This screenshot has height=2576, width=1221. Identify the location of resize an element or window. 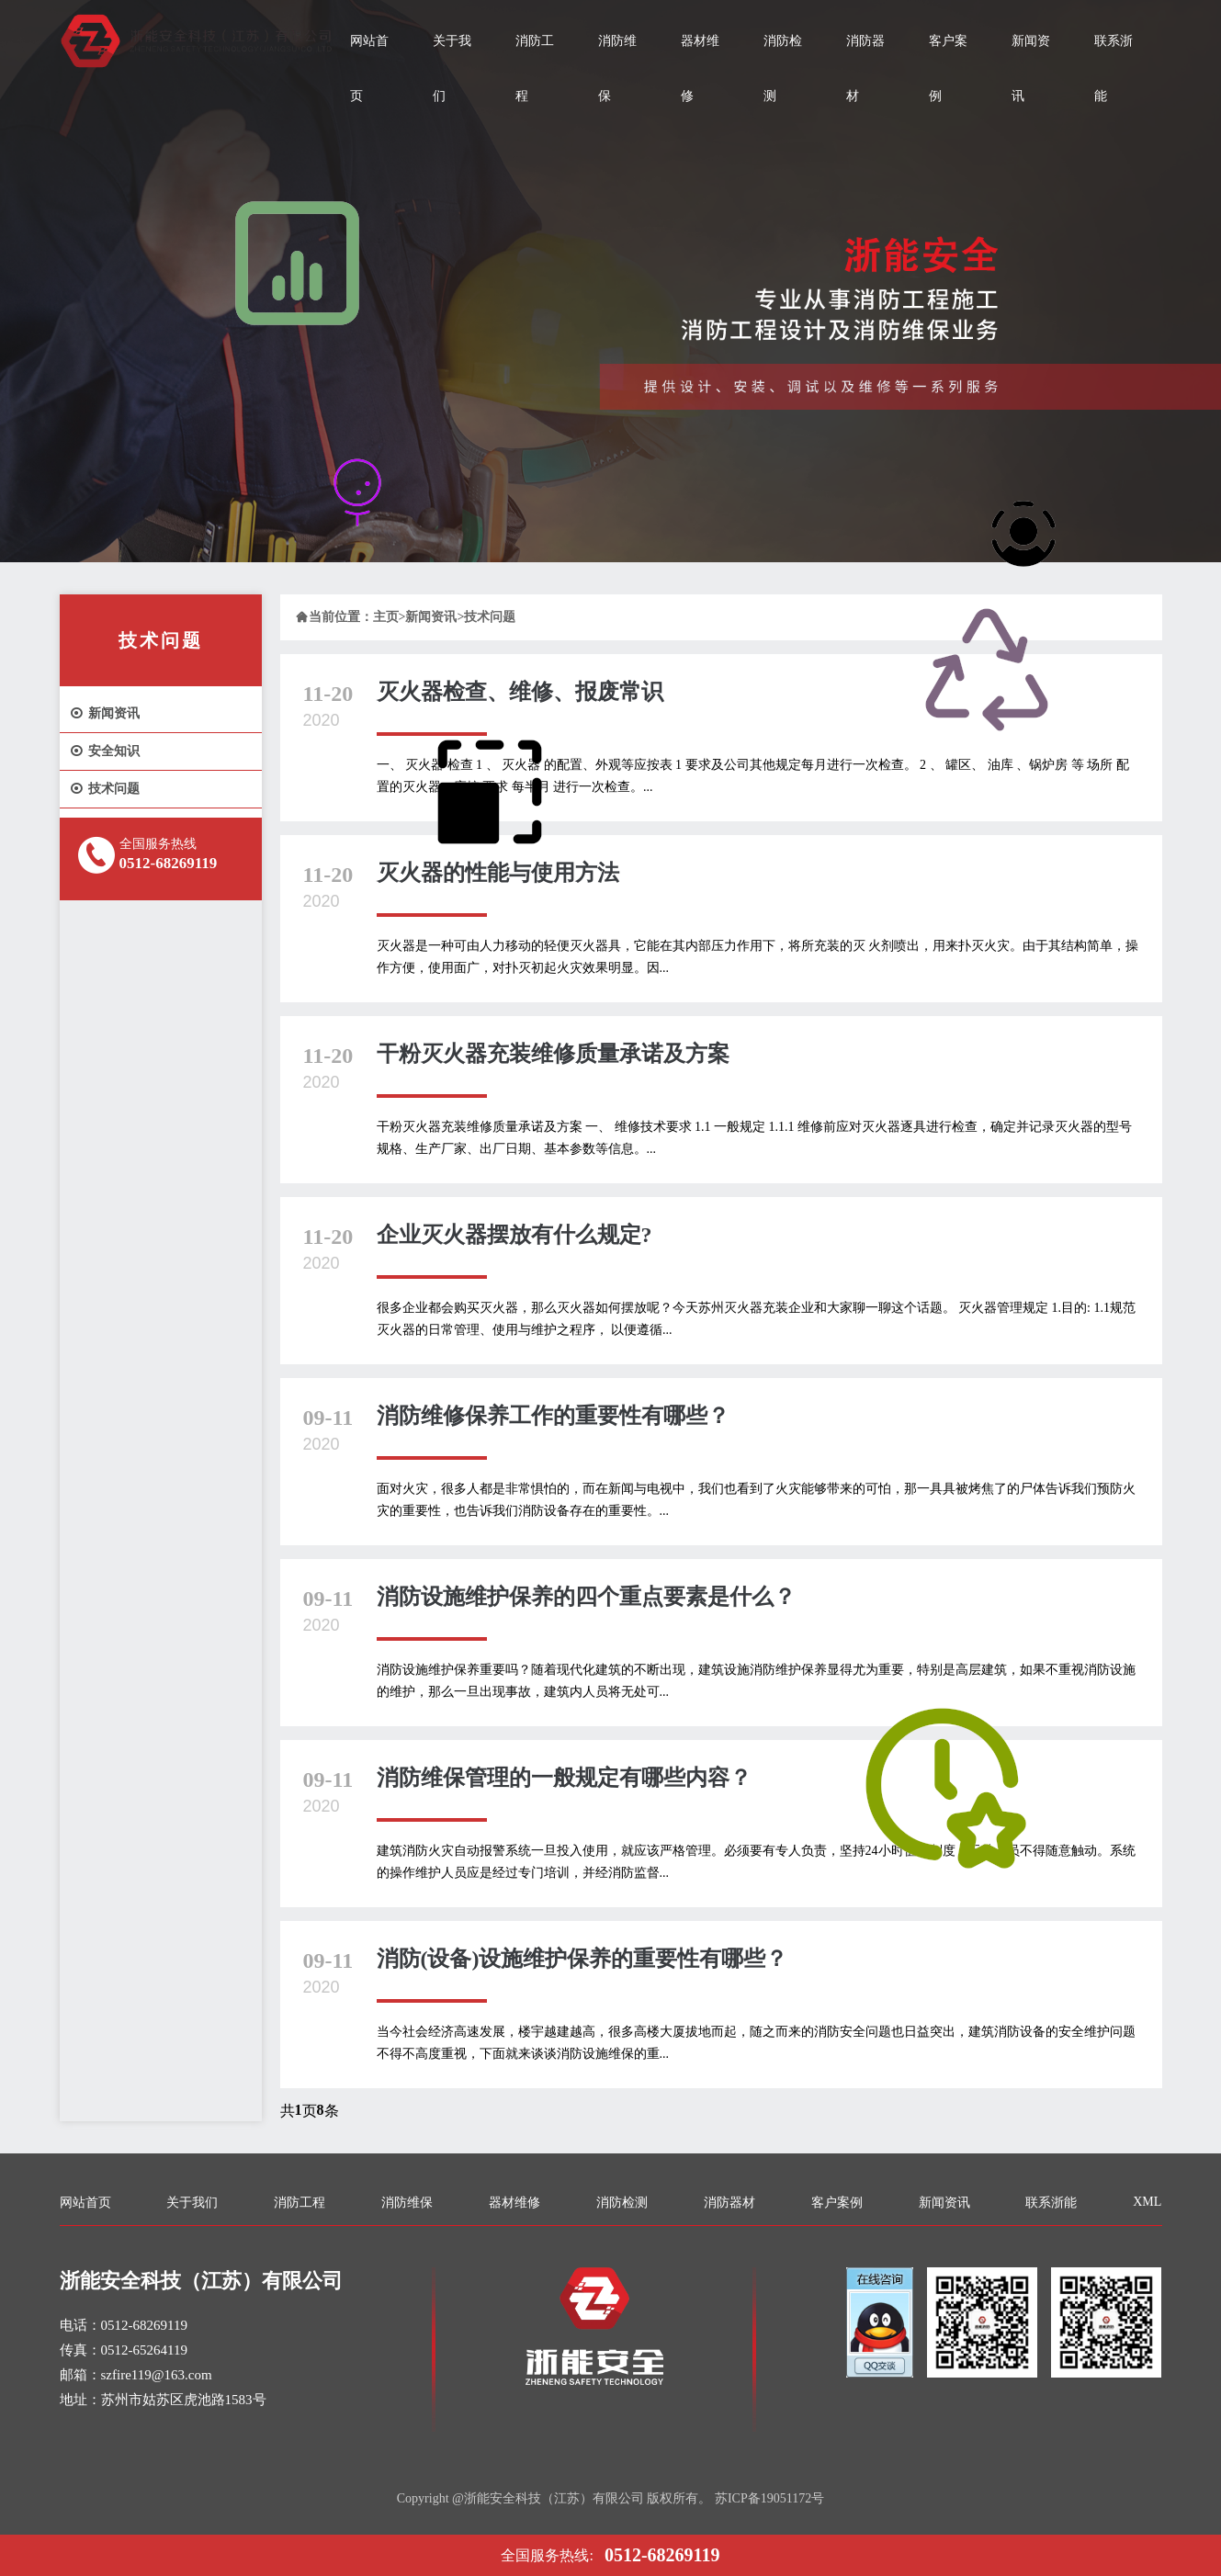
(490, 792).